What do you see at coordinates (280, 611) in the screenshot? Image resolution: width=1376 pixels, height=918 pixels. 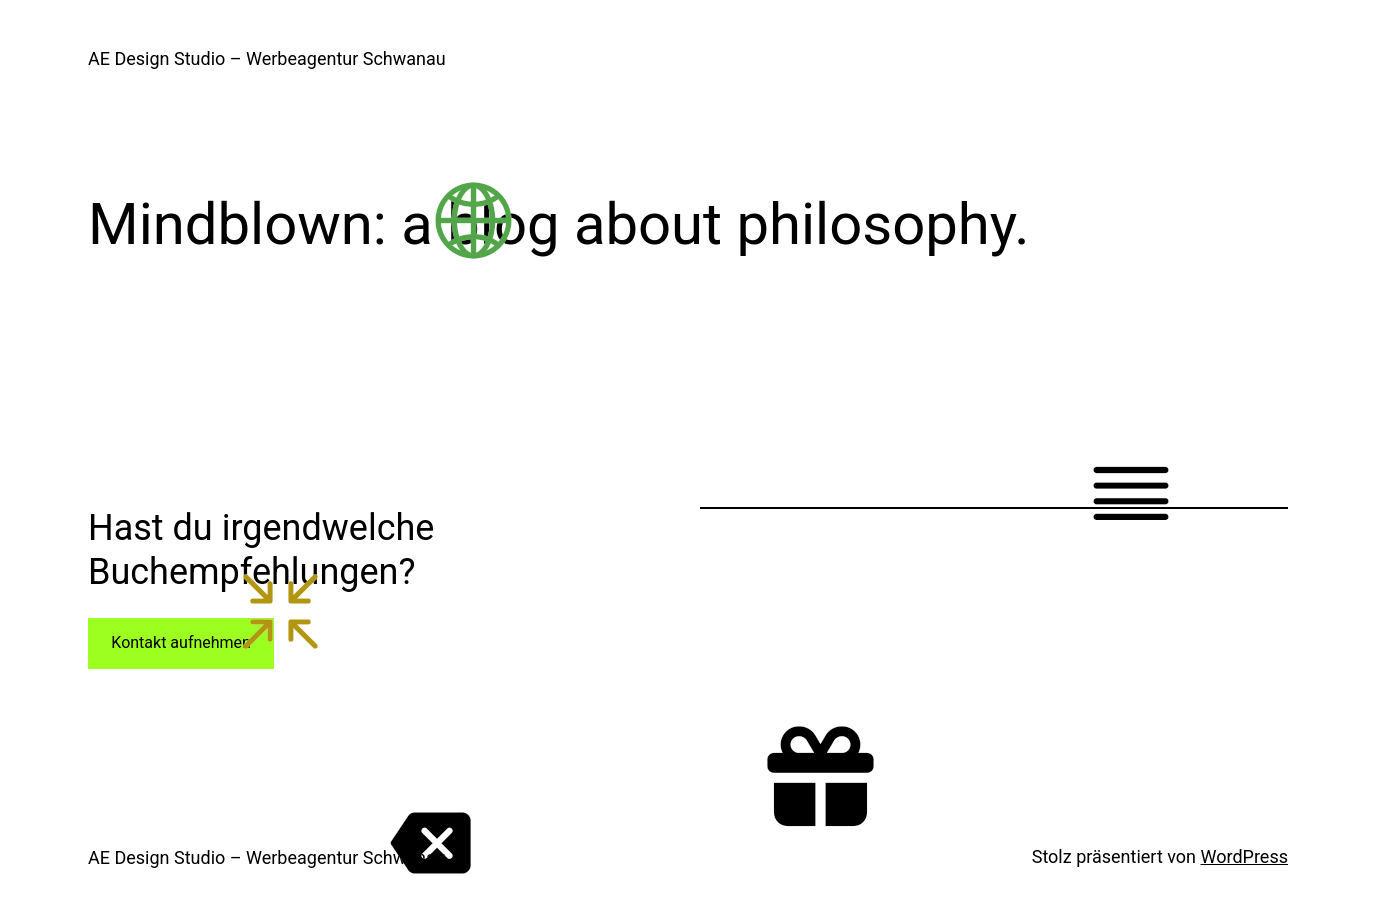 I see `exit fullscreen mode` at bounding box center [280, 611].